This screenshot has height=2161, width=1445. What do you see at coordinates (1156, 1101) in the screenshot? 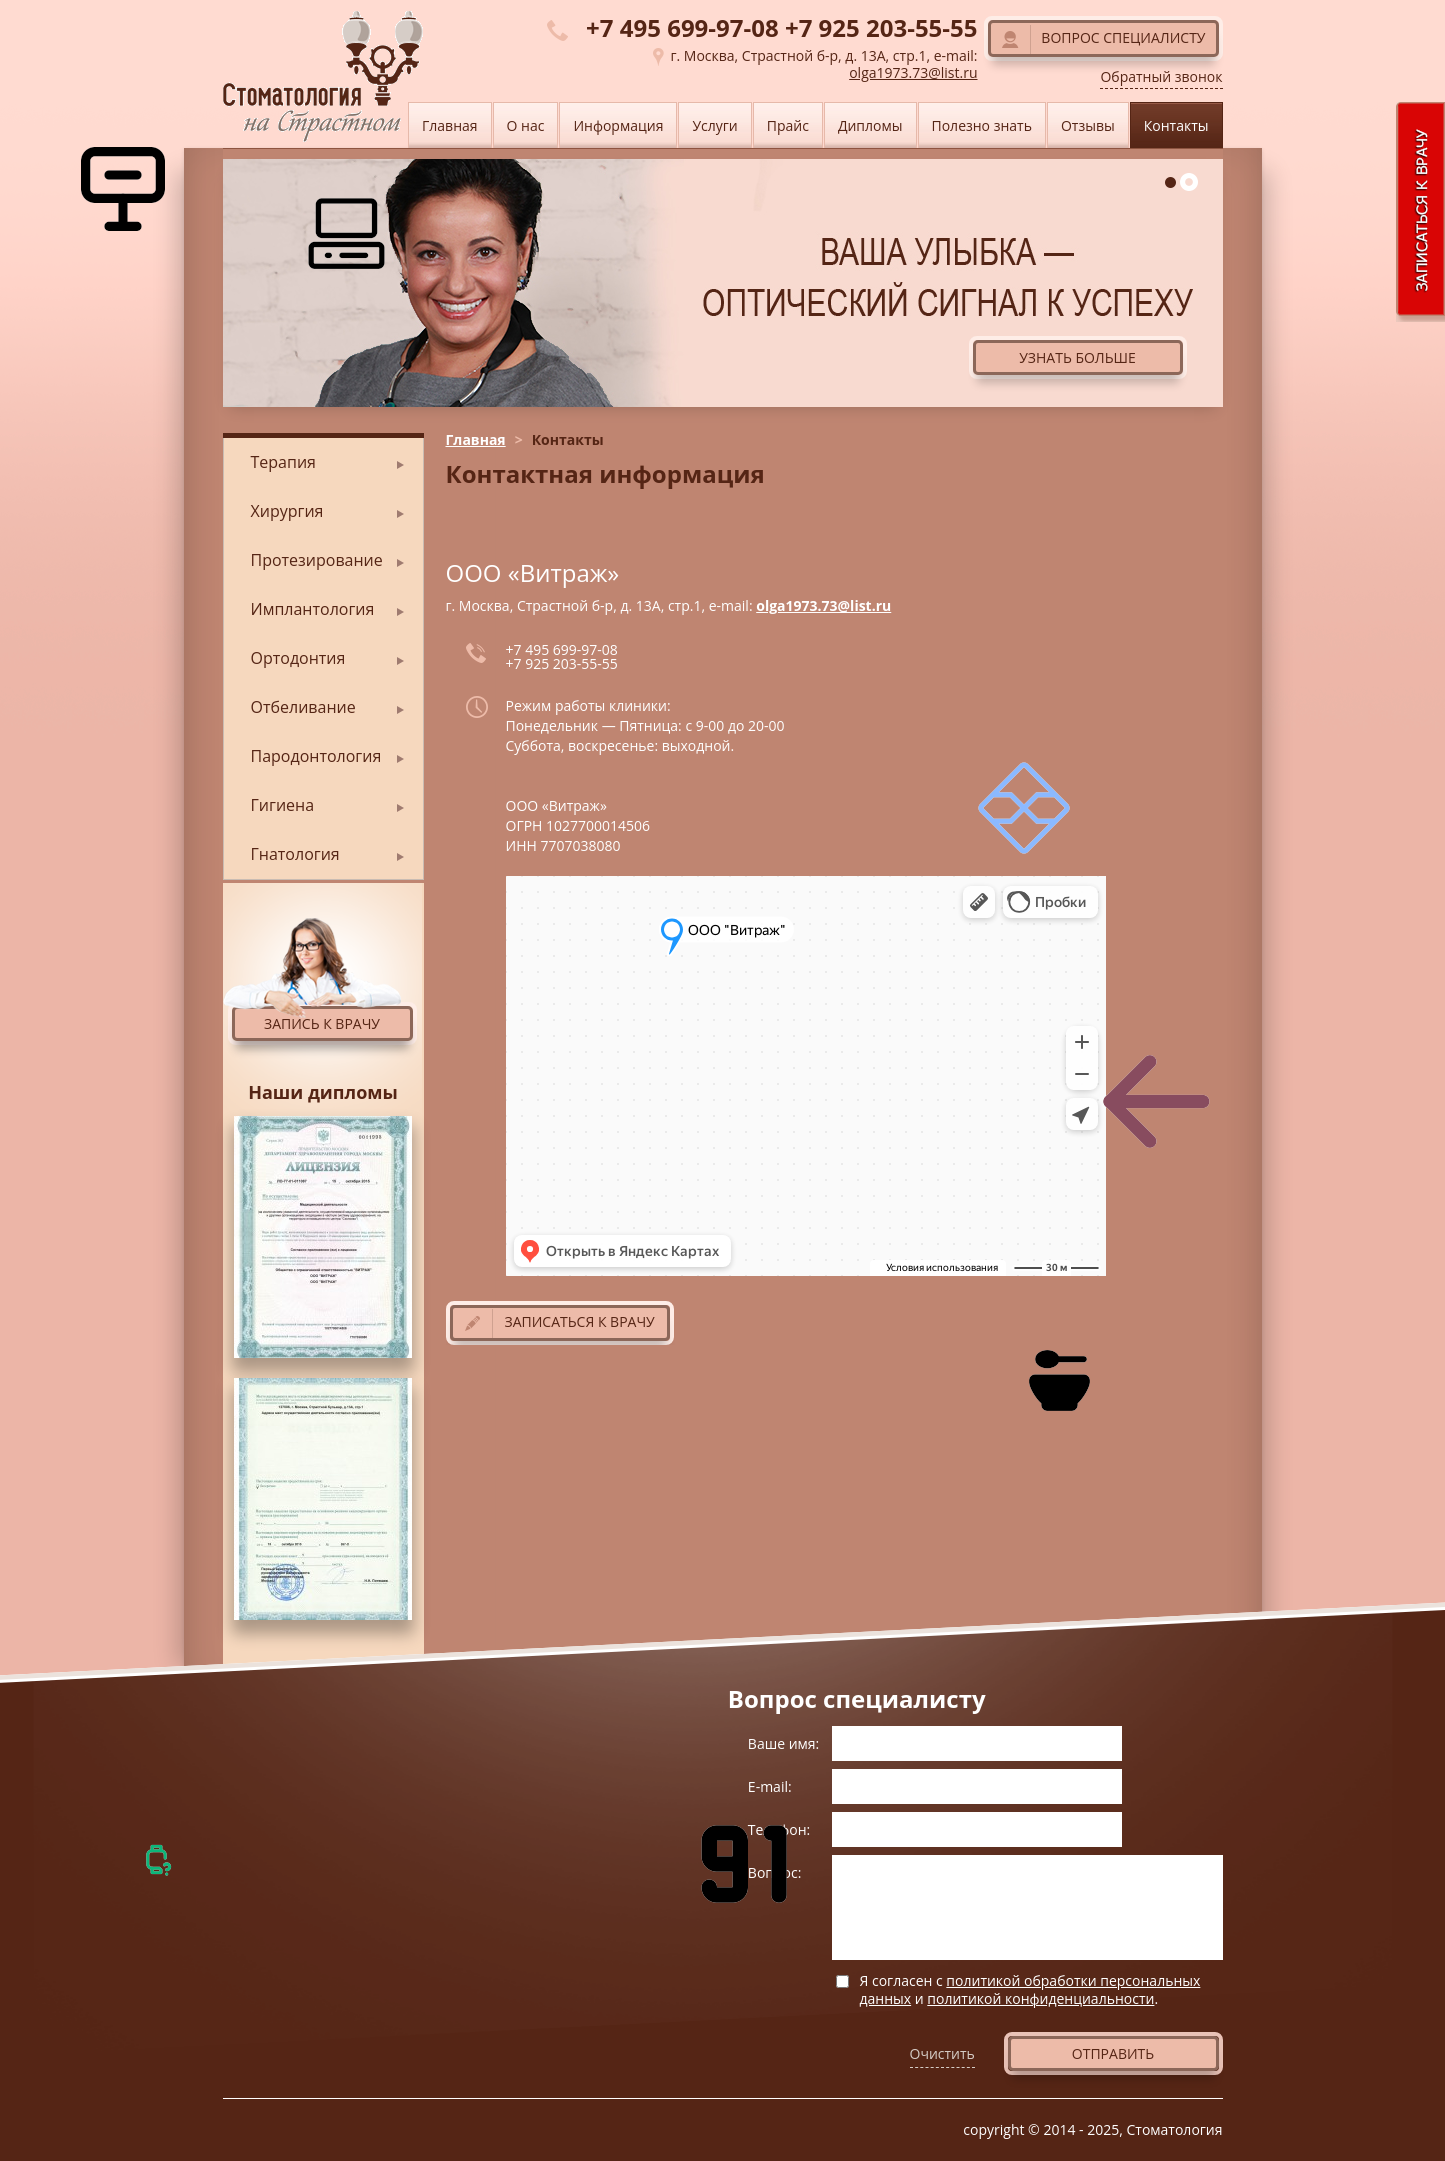
I see `go back to the previous screen` at bounding box center [1156, 1101].